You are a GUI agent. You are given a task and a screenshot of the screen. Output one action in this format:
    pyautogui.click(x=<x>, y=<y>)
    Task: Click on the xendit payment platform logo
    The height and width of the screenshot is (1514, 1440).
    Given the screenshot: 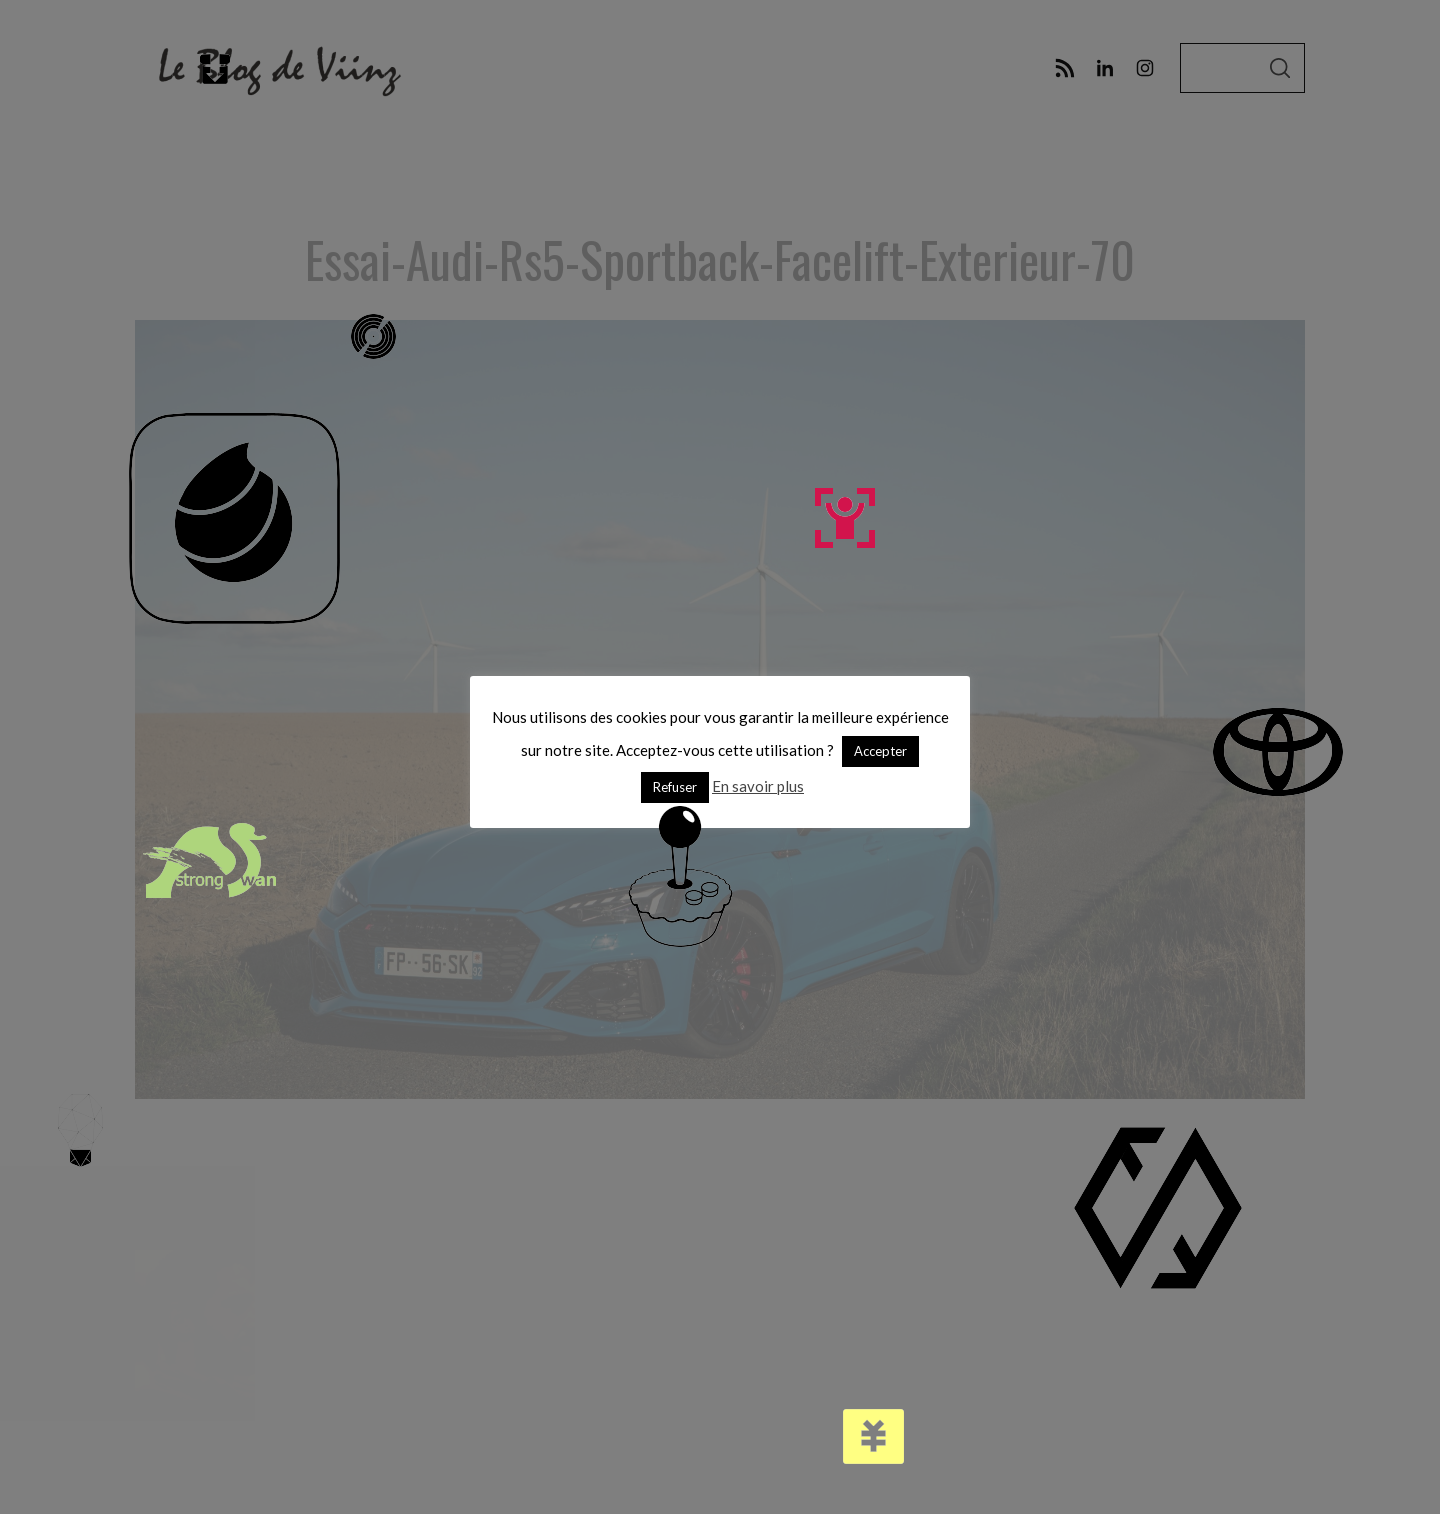 What is the action you would take?
    pyautogui.click(x=1158, y=1208)
    